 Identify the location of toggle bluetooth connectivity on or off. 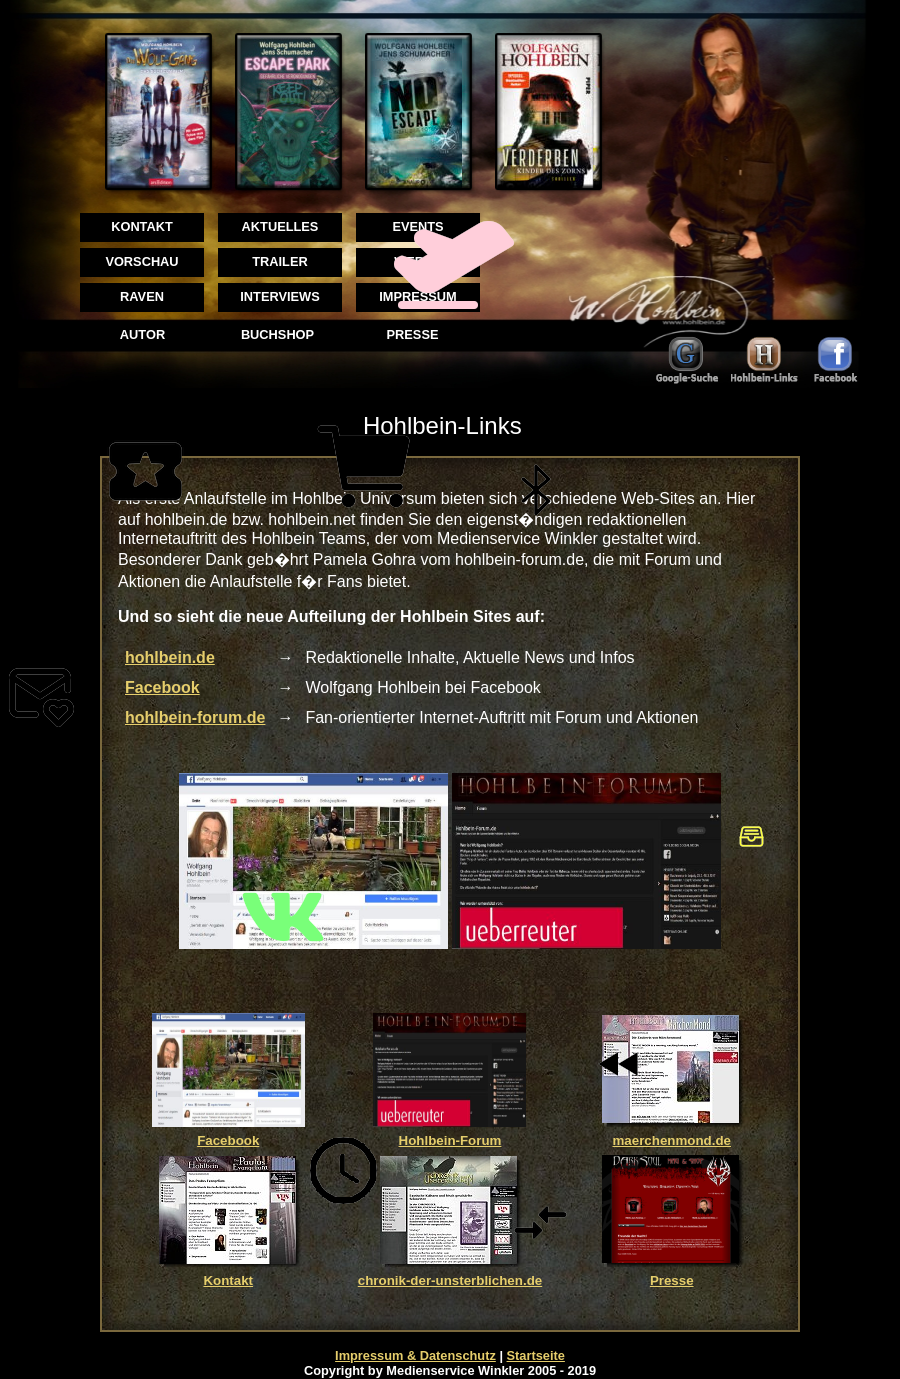
(536, 490).